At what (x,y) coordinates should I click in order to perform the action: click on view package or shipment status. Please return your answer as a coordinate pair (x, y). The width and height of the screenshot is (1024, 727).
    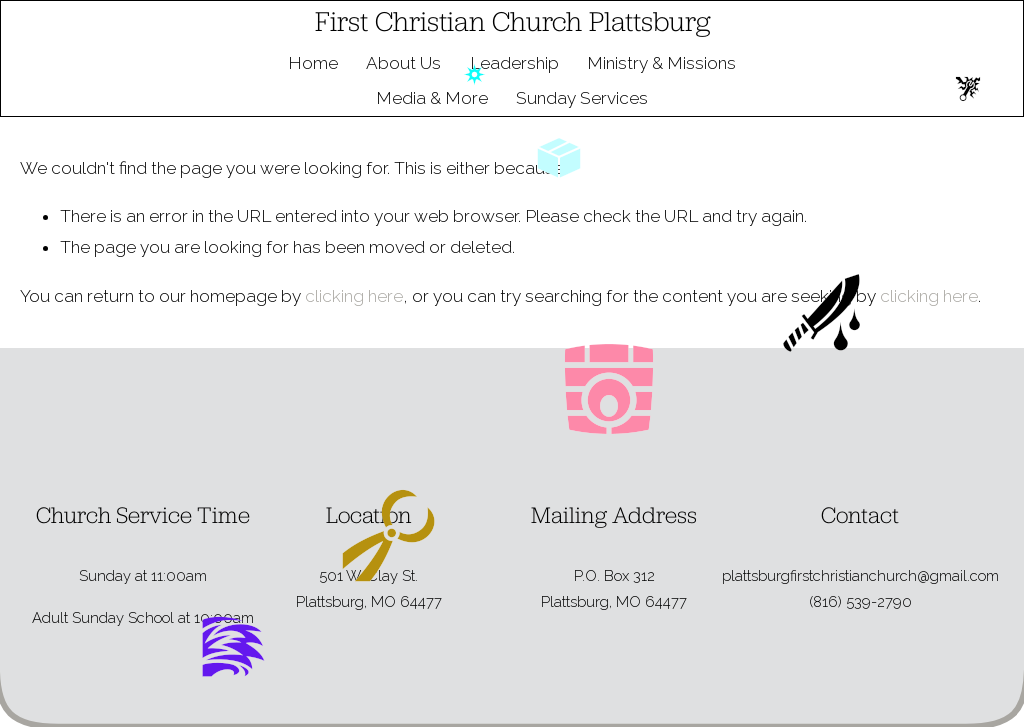
    Looking at the image, I should click on (559, 158).